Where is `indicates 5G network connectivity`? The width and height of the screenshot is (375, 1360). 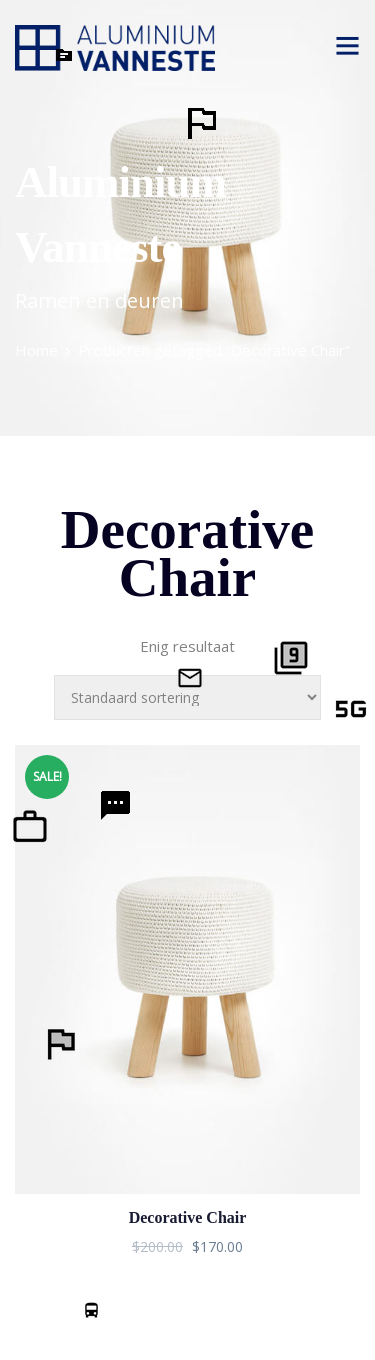
indicates 5G network connectivity is located at coordinates (351, 709).